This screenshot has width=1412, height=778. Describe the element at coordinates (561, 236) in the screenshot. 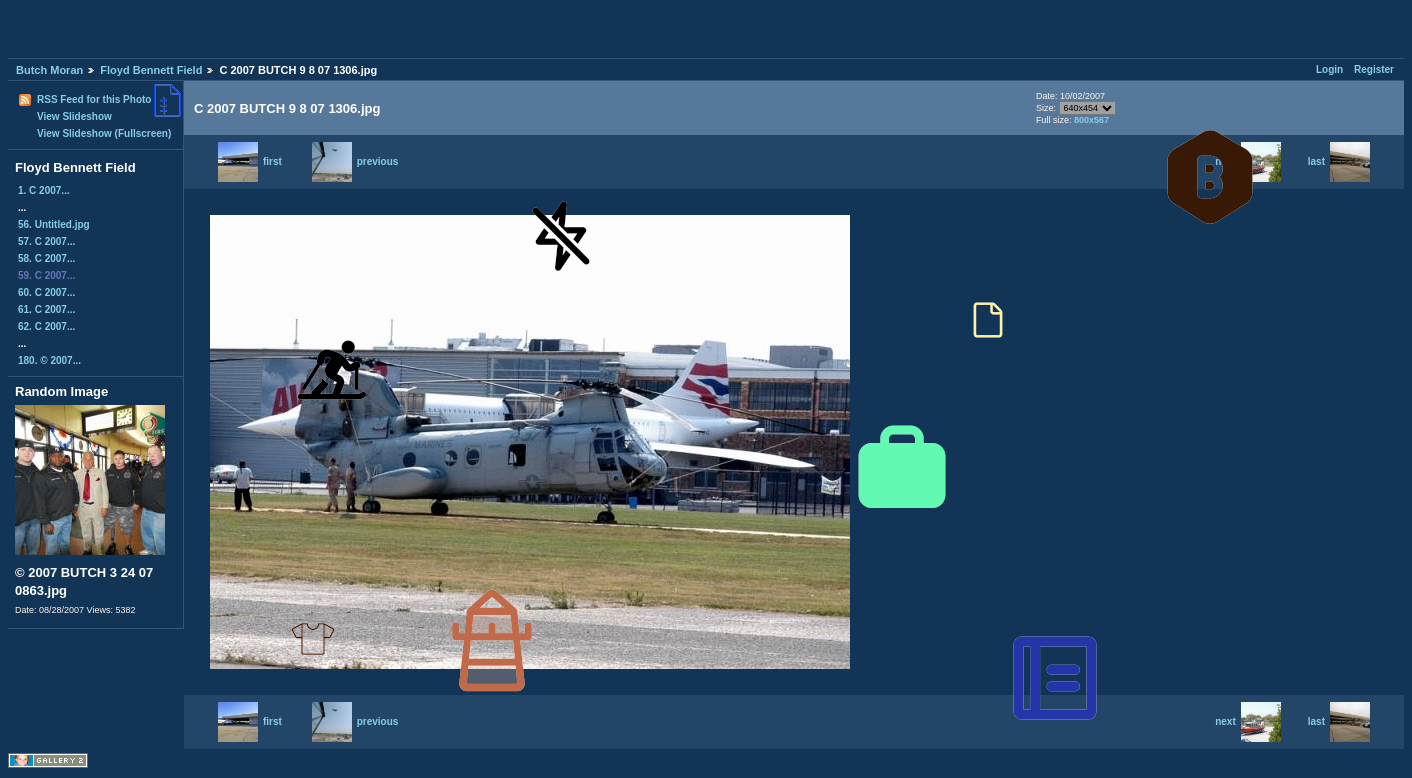

I see `disable camera flash` at that location.